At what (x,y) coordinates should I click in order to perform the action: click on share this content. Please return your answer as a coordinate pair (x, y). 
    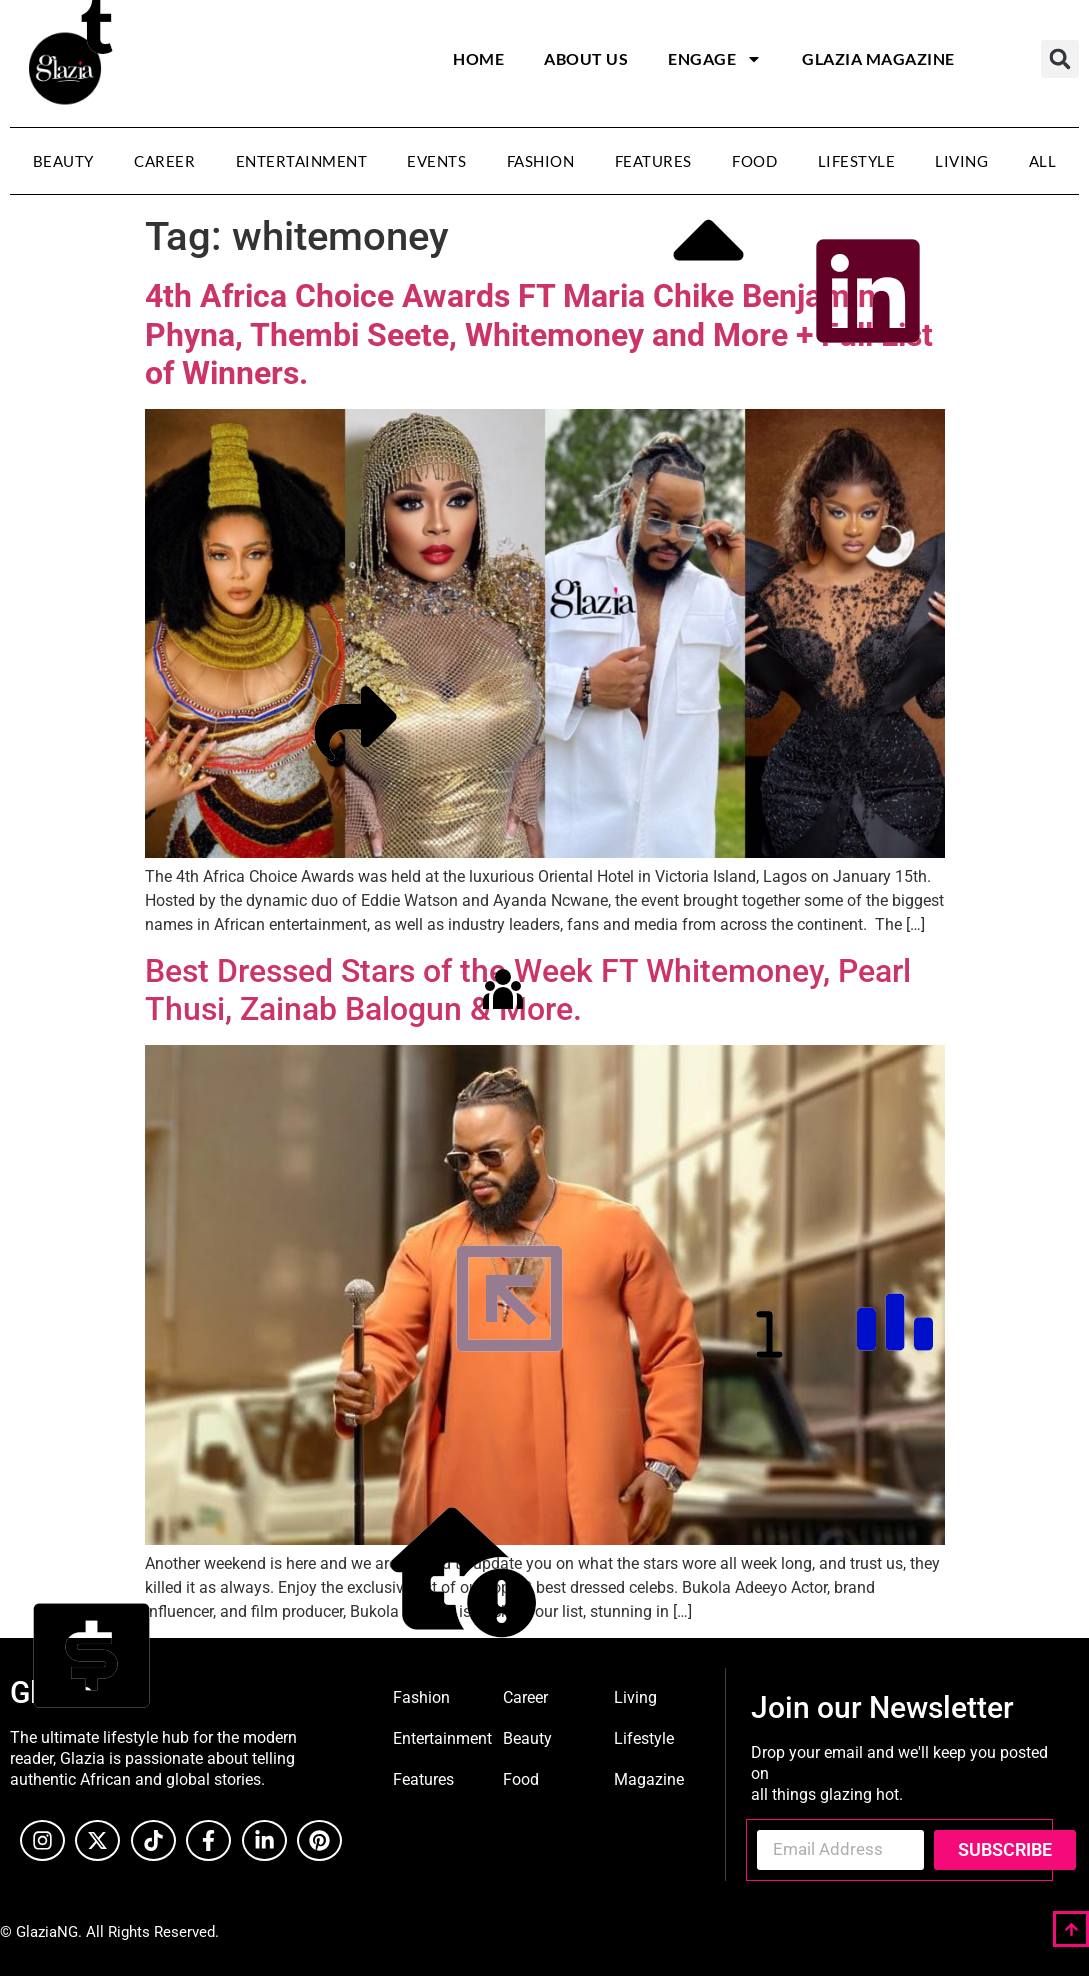
    Looking at the image, I should click on (355, 724).